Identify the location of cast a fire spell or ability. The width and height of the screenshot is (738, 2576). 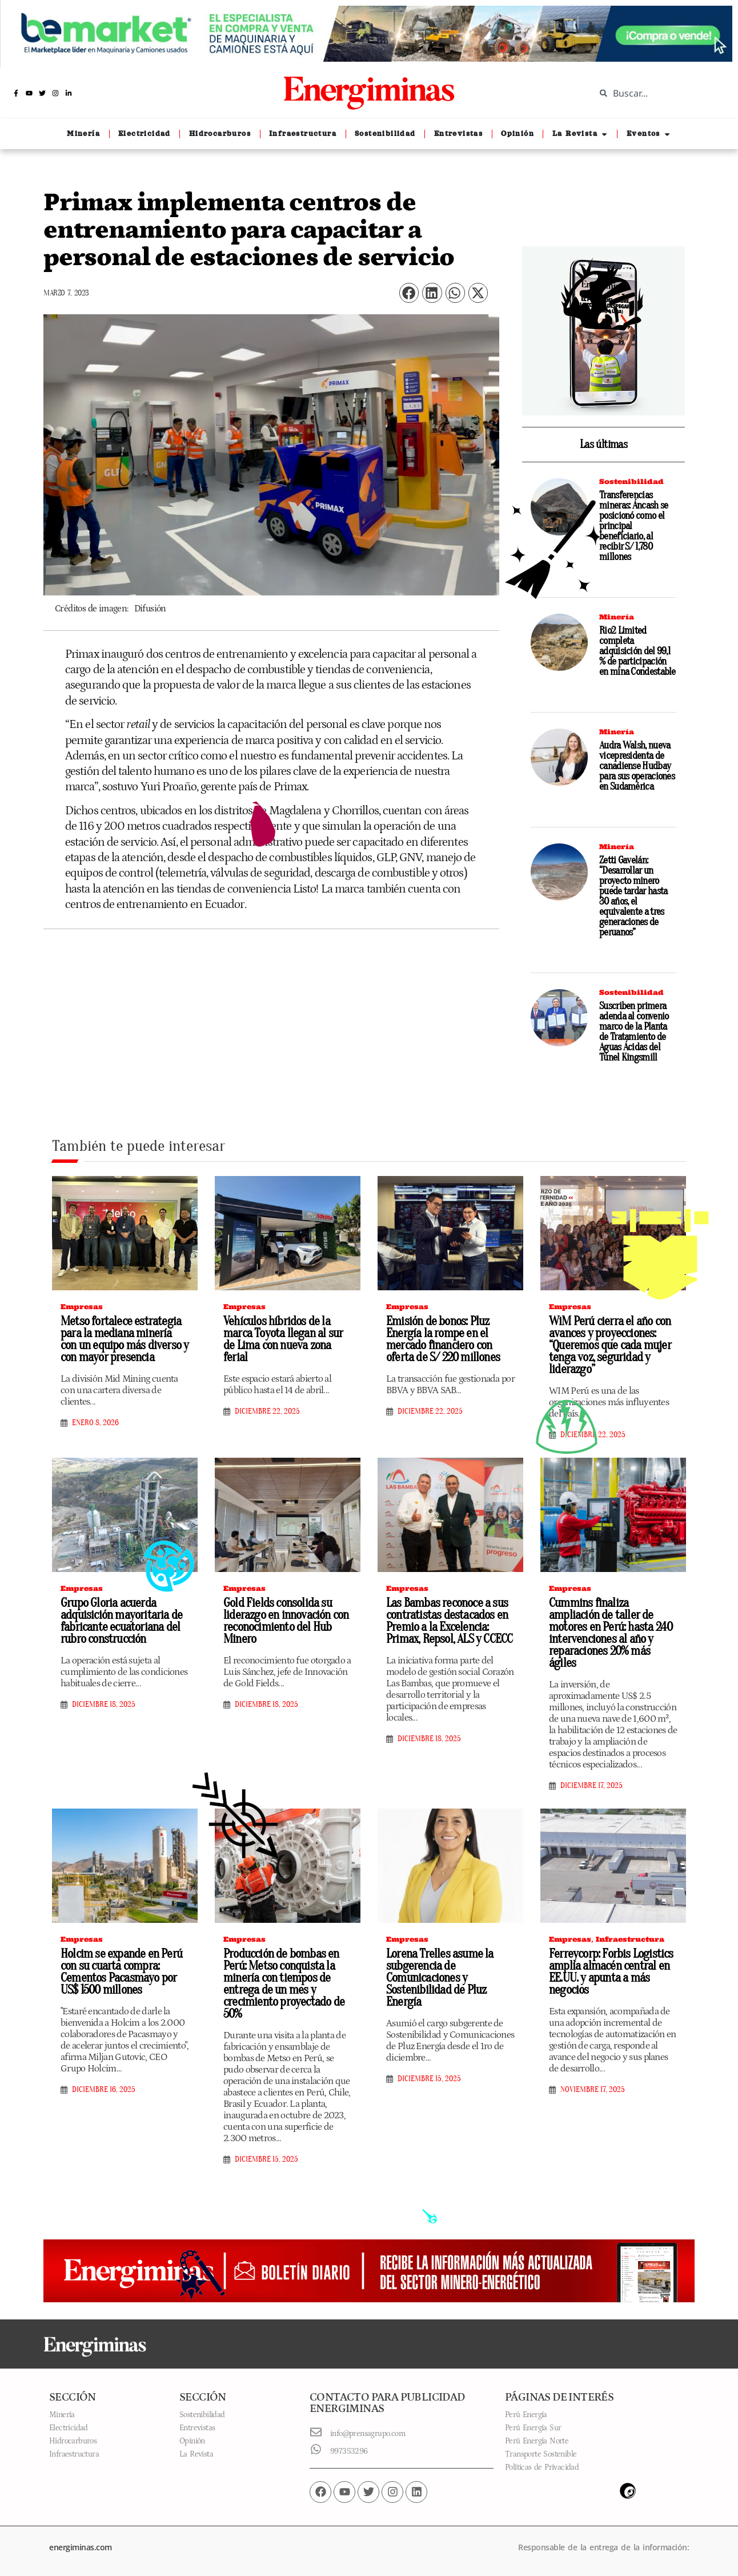
(430, 2216).